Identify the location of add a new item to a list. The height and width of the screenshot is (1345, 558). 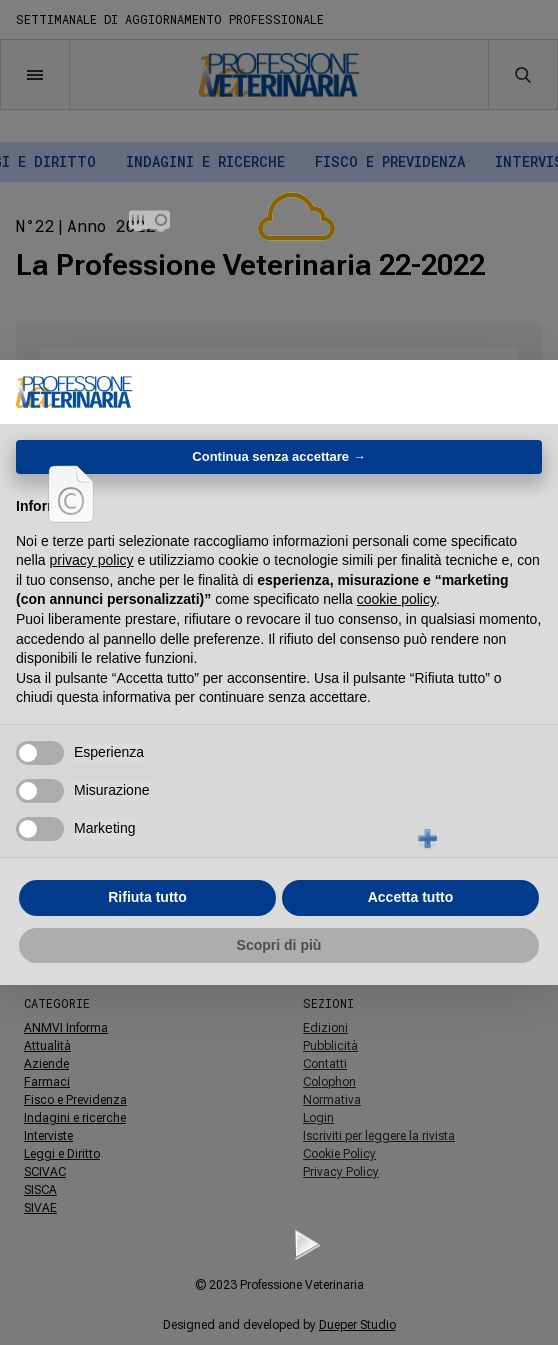
(427, 839).